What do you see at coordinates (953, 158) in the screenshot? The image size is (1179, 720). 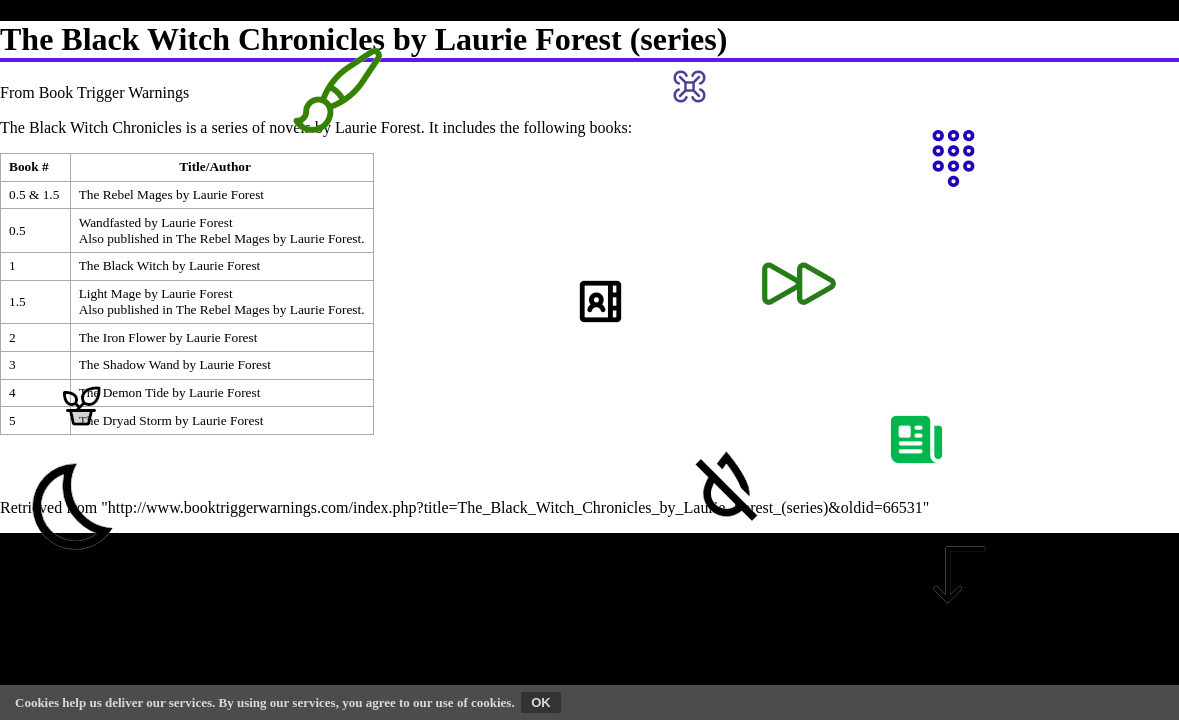 I see `open the phone dialer` at bounding box center [953, 158].